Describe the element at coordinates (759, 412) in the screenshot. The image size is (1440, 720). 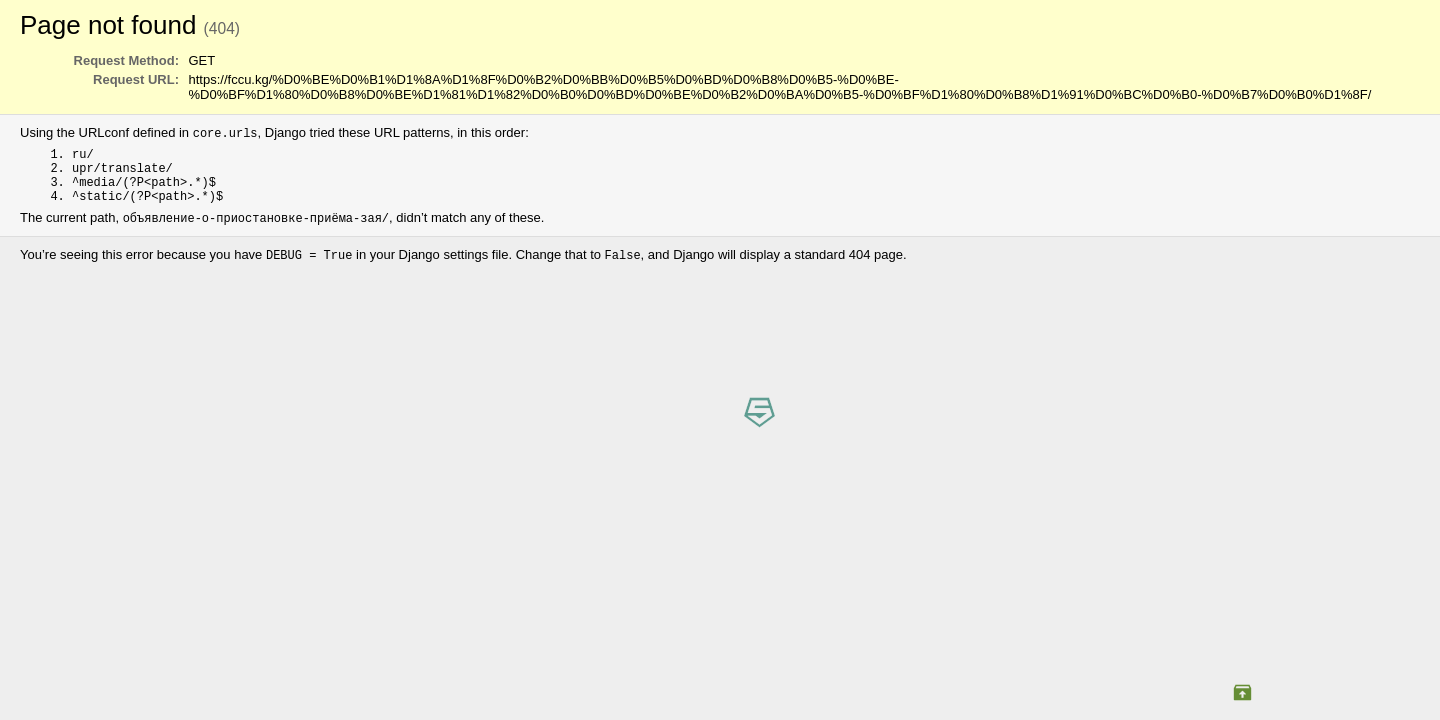
I see `sifive company logo` at that location.